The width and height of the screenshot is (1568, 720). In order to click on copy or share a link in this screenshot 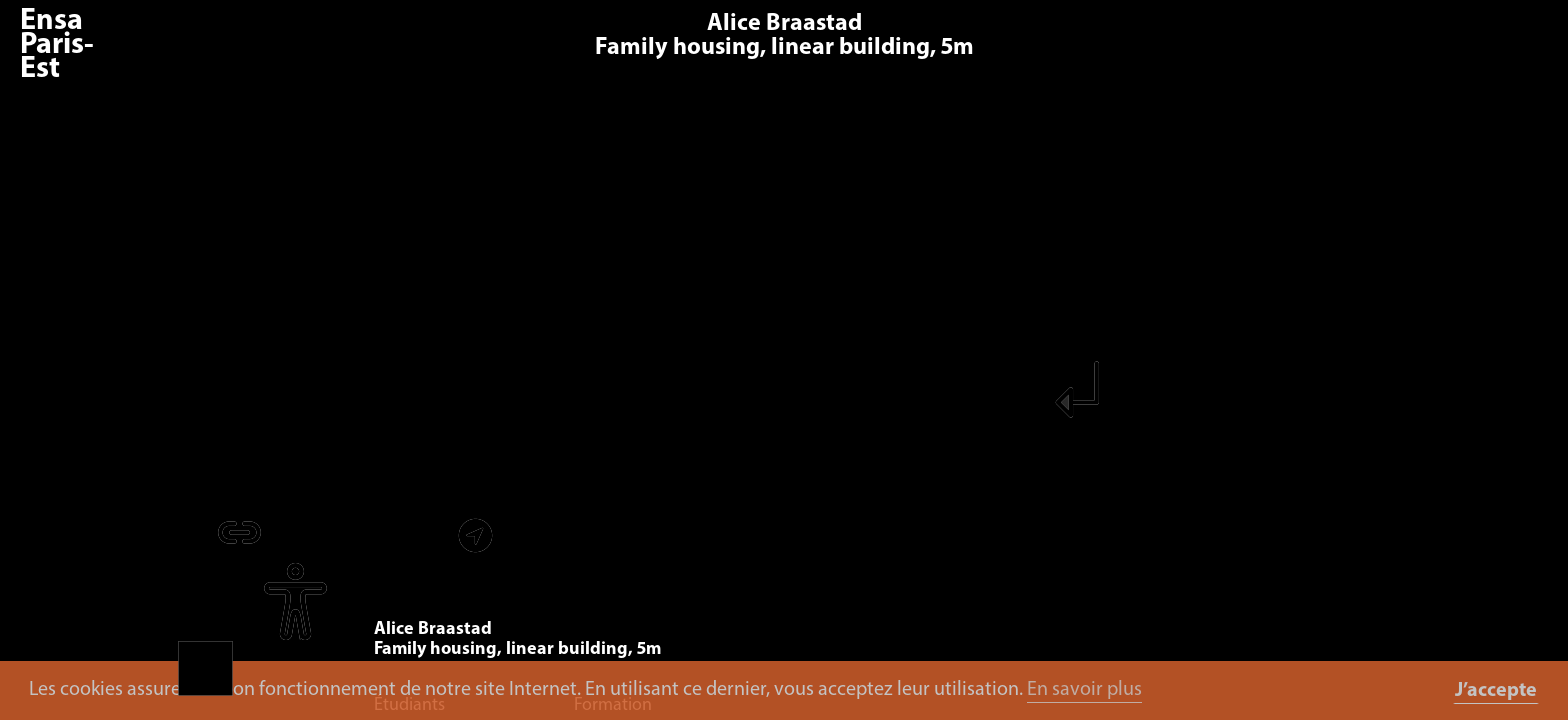, I will do `click(239, 532)`.